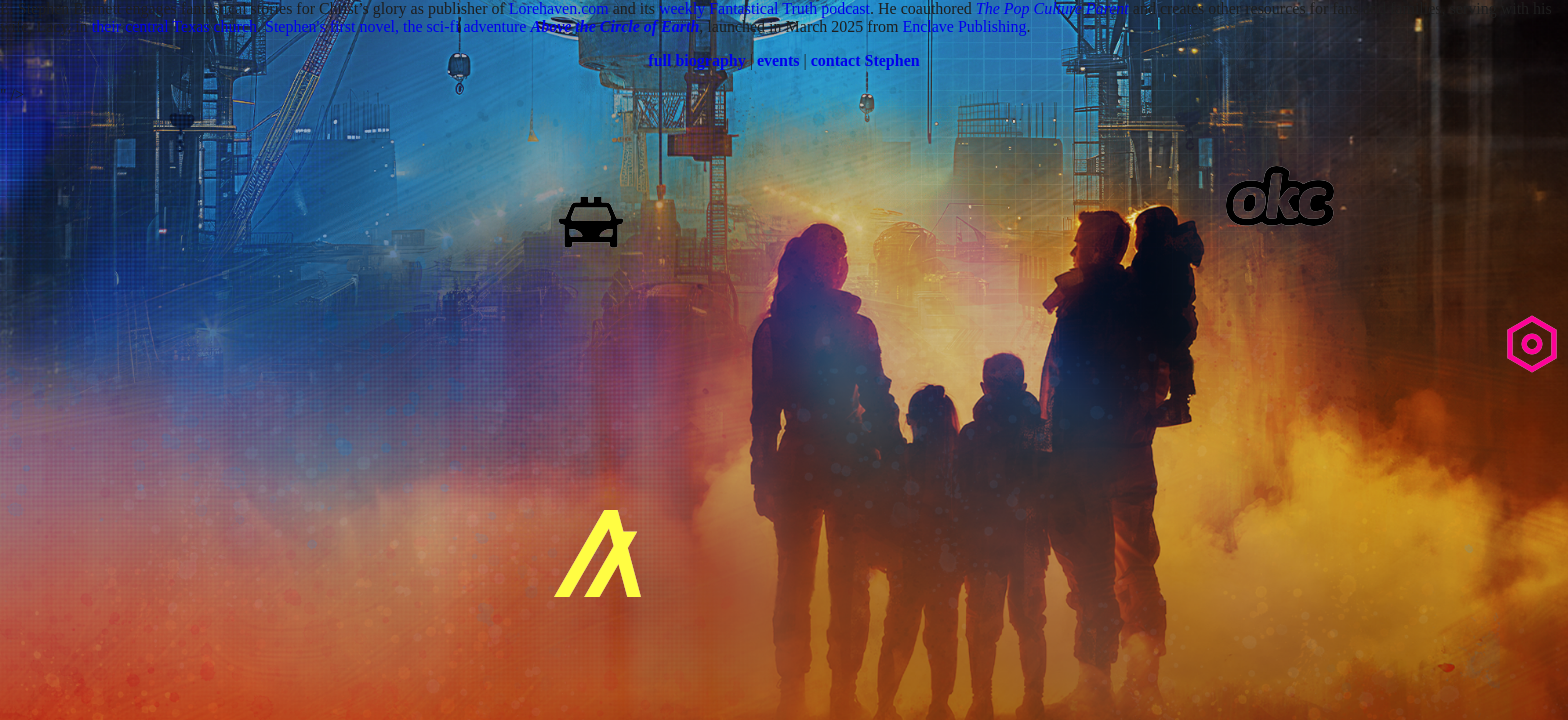 The width and height of the screenshot is (1568, 720). I want to click on access settings or preferences, so click(1532, 344).